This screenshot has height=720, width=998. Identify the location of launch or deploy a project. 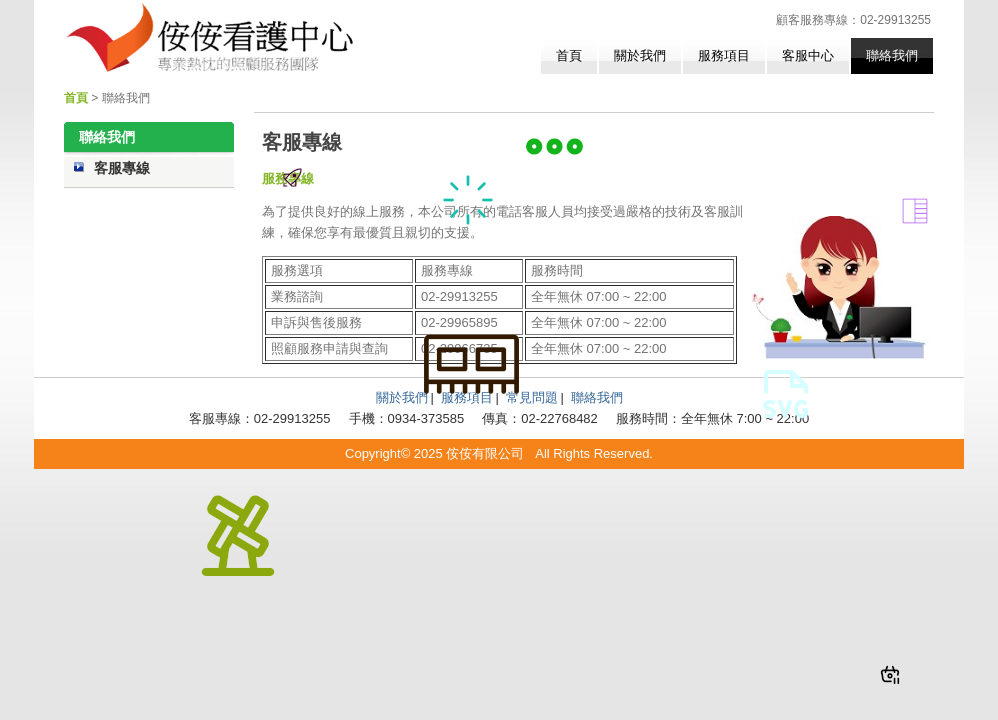
(292, 177).